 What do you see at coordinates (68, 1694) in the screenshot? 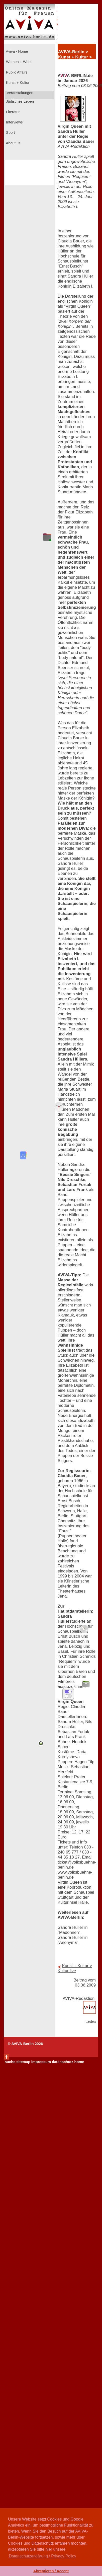
I see `open system settings` at bounding box center [68, 1694].